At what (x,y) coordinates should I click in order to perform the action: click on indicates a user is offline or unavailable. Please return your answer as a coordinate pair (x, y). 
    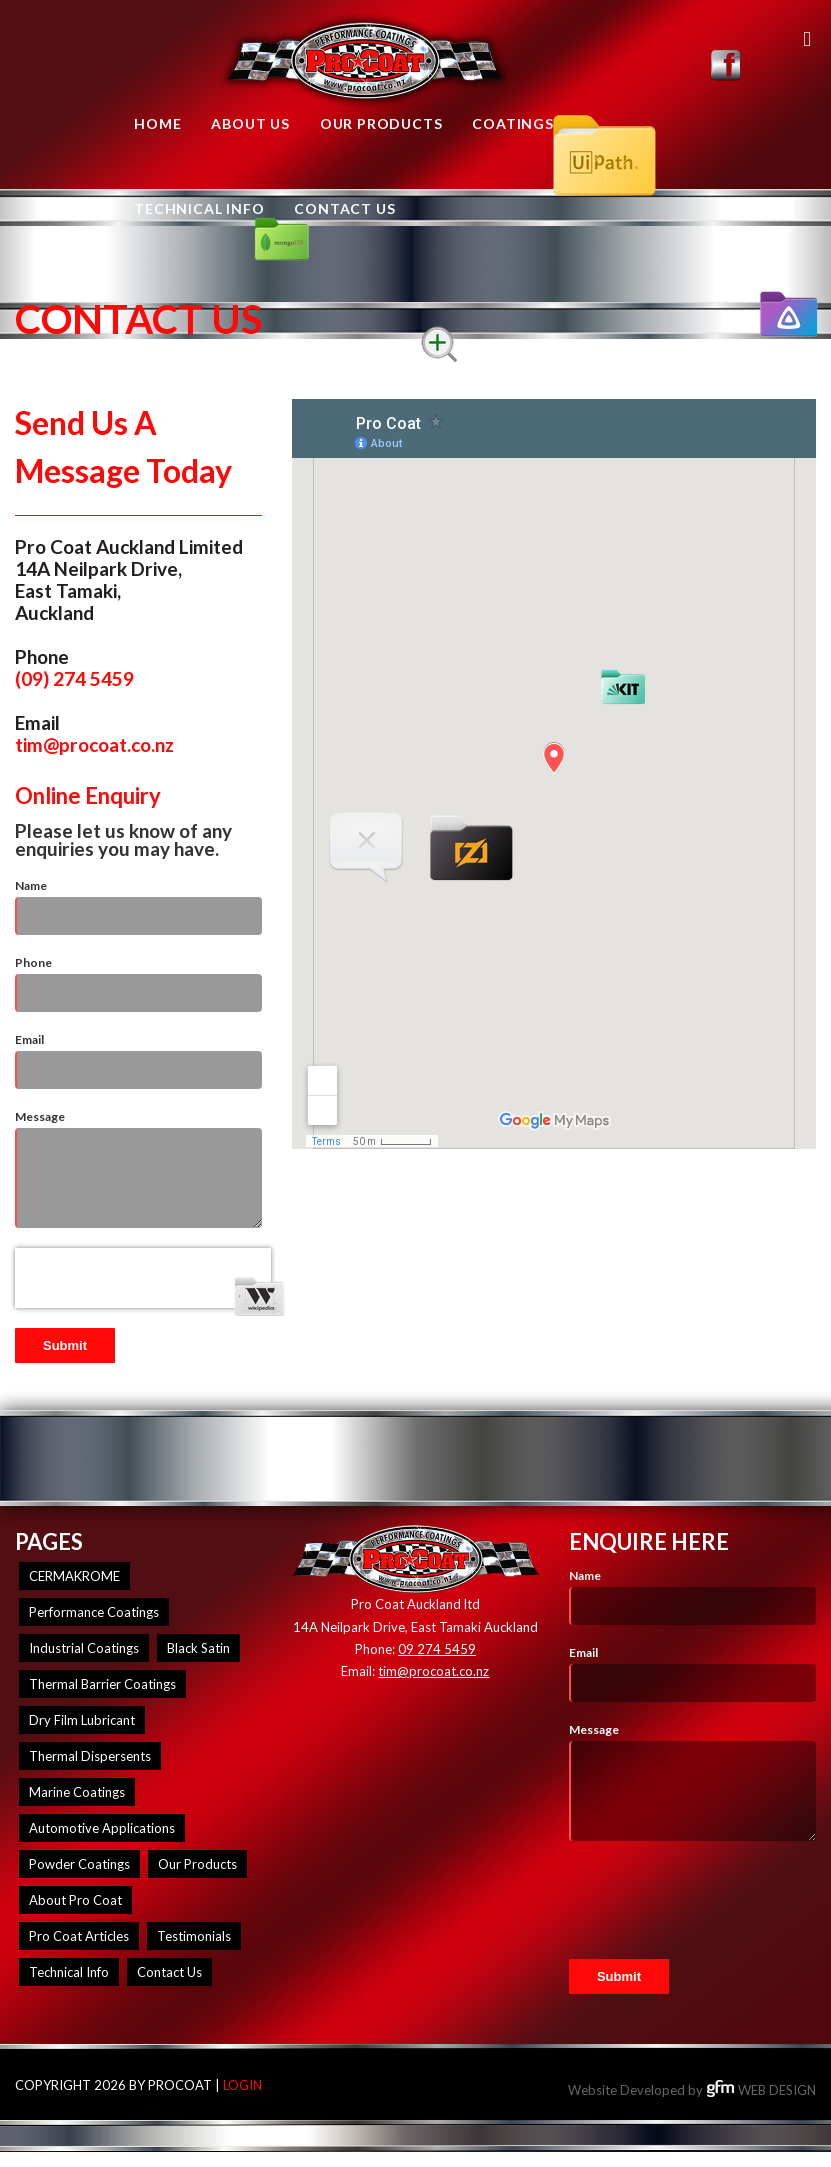
    Looking at the image, I should click on (366, 846).